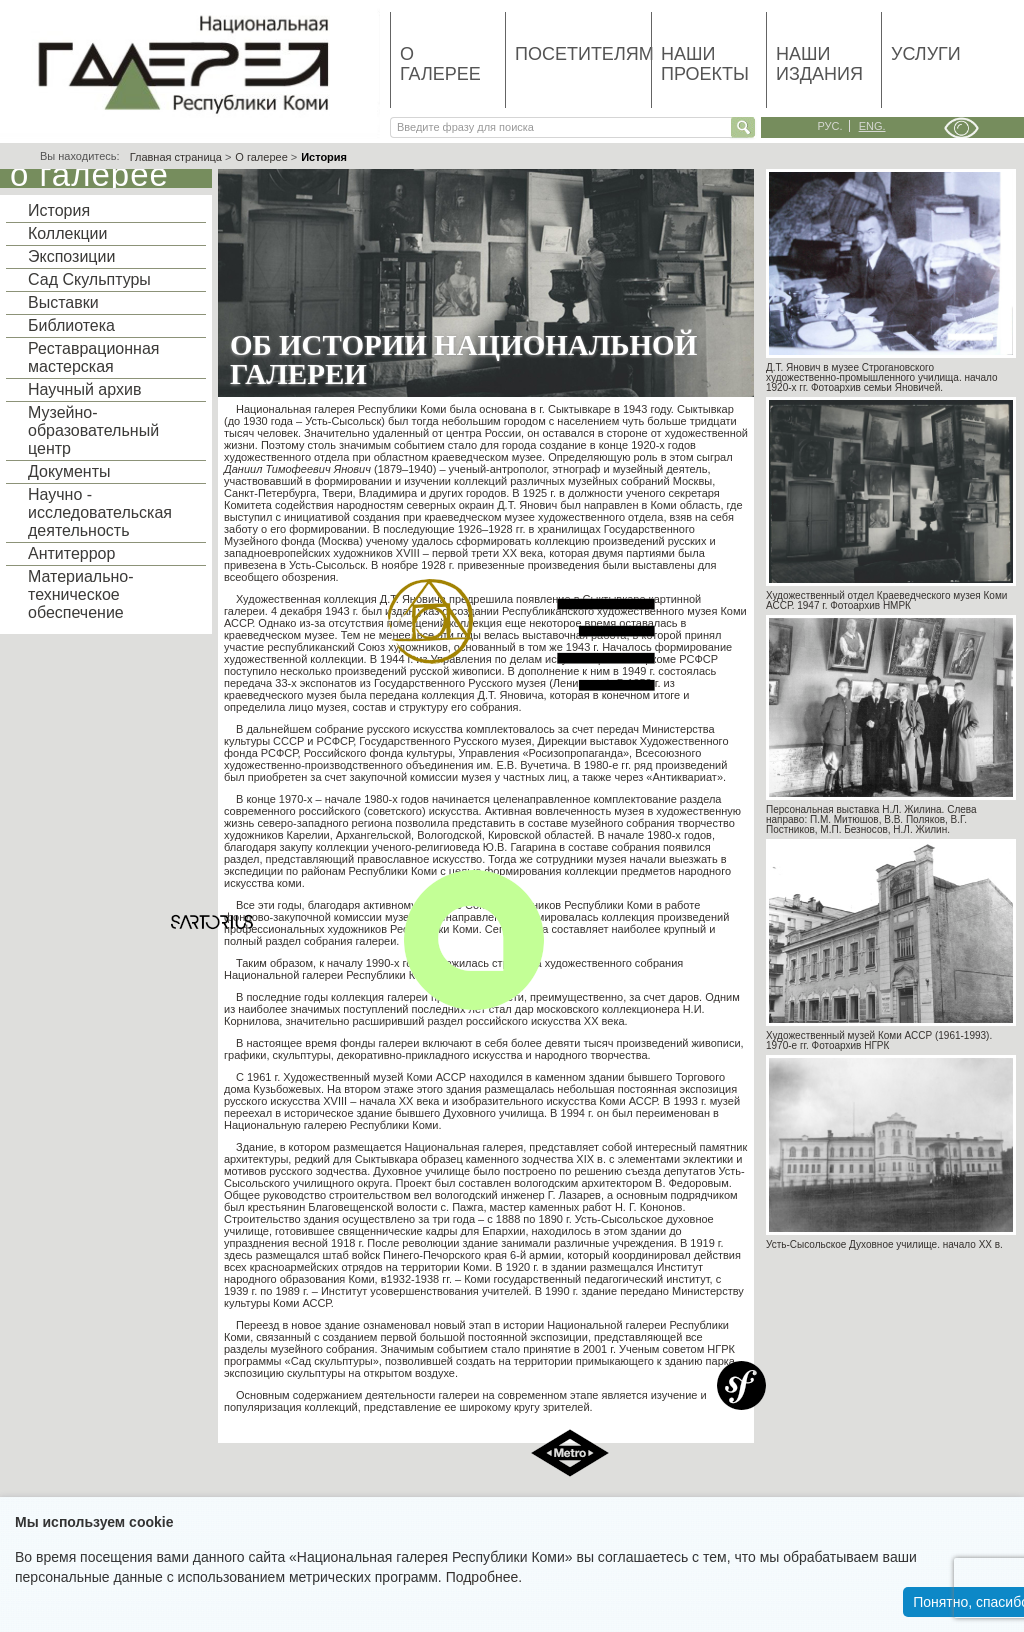 Image resolution: width=1024 pixels, height=1632 pixels. What do you see at coordinates (606, 642) in the screenshot?
I see `align text to the right` at bounding box center [606, 642].